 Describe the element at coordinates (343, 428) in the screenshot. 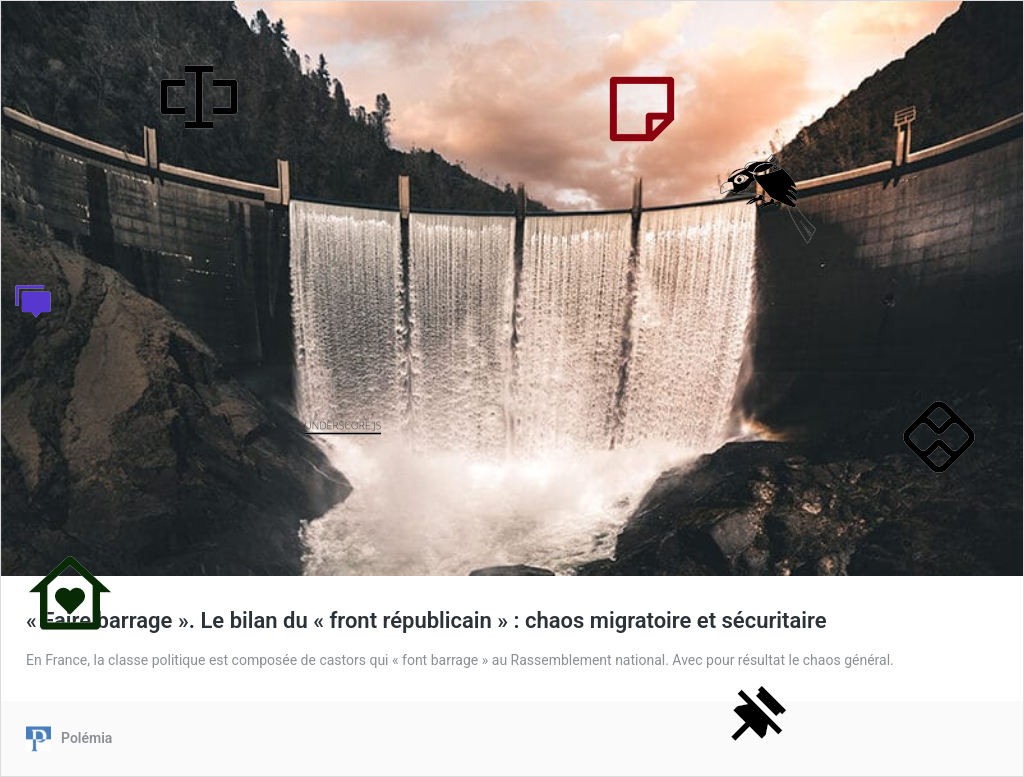

I see `underscore.js library logo` at that location.